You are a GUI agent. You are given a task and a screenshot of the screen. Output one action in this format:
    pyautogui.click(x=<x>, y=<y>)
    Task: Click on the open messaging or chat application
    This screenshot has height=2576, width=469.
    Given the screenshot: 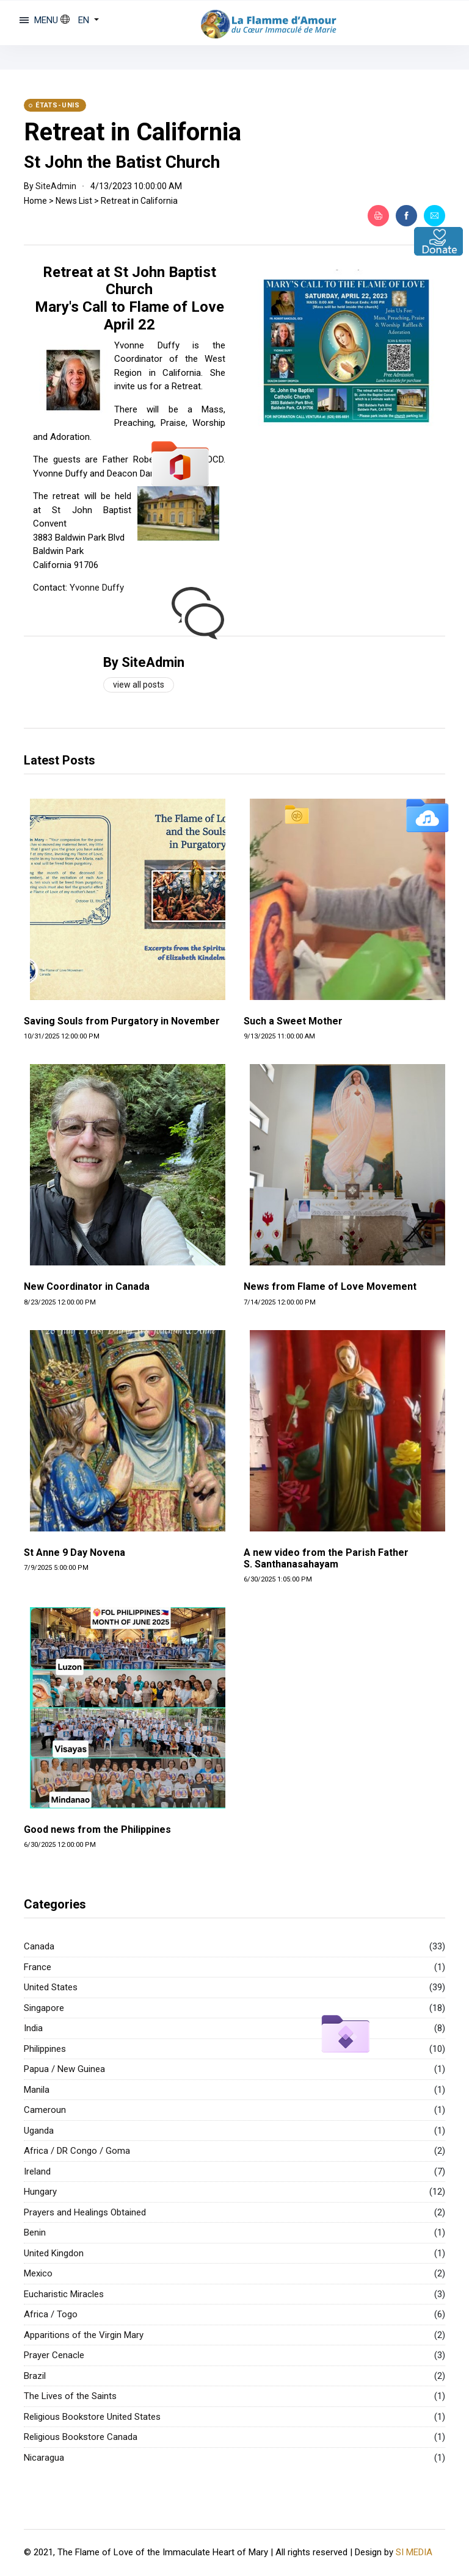 What is the action you would take?
    pyautogui.click(x=198, y=613)
    